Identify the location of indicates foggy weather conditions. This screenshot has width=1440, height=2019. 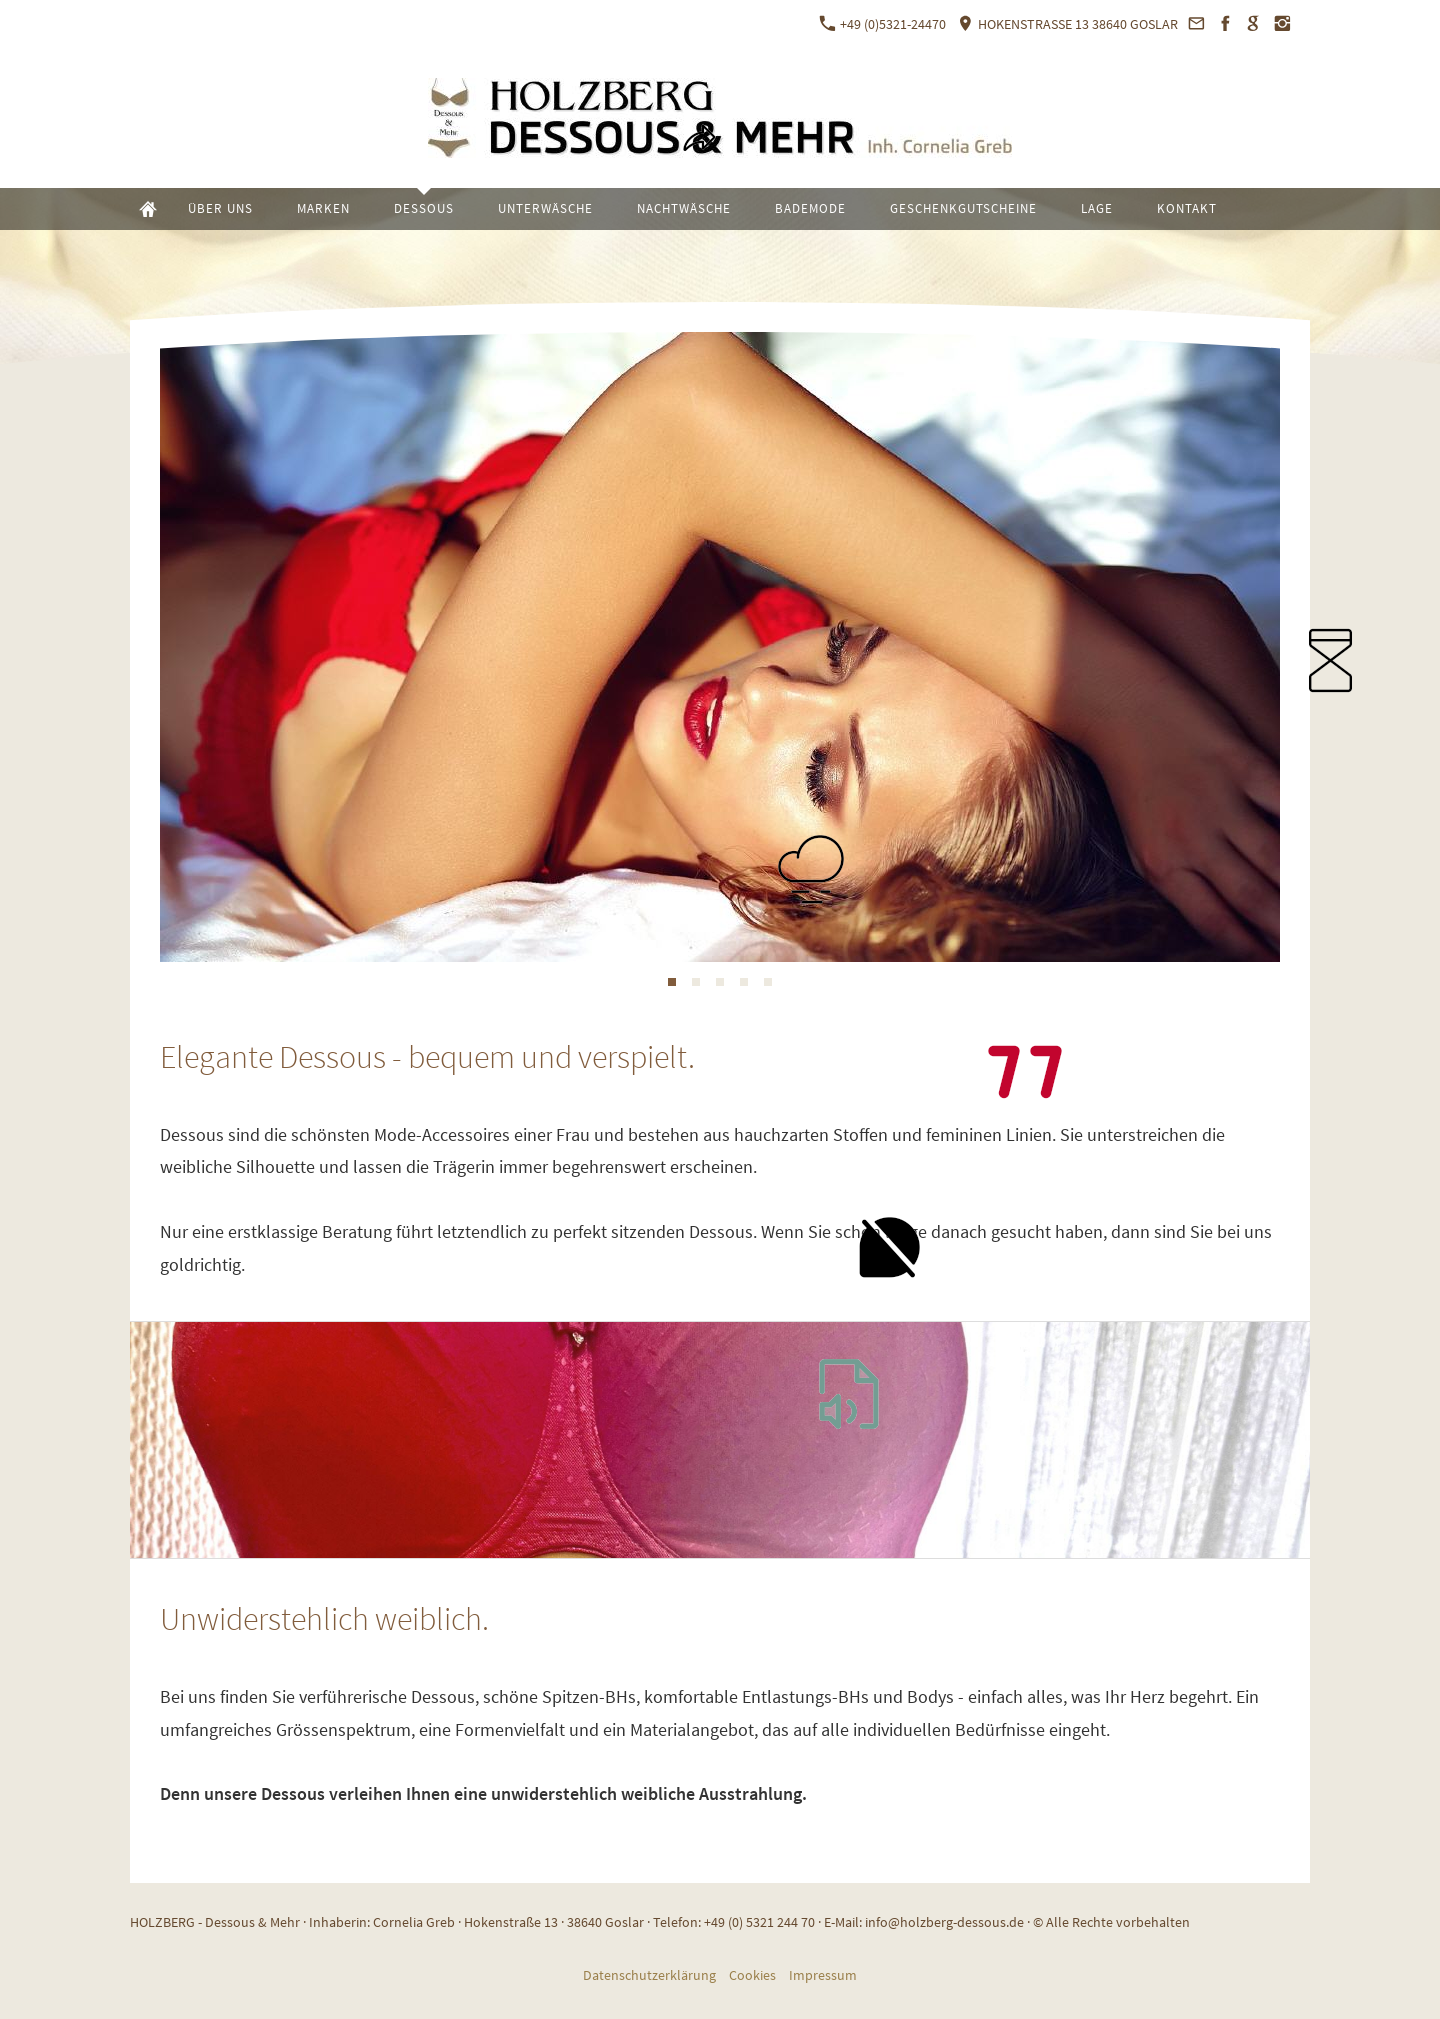
(811, 868).